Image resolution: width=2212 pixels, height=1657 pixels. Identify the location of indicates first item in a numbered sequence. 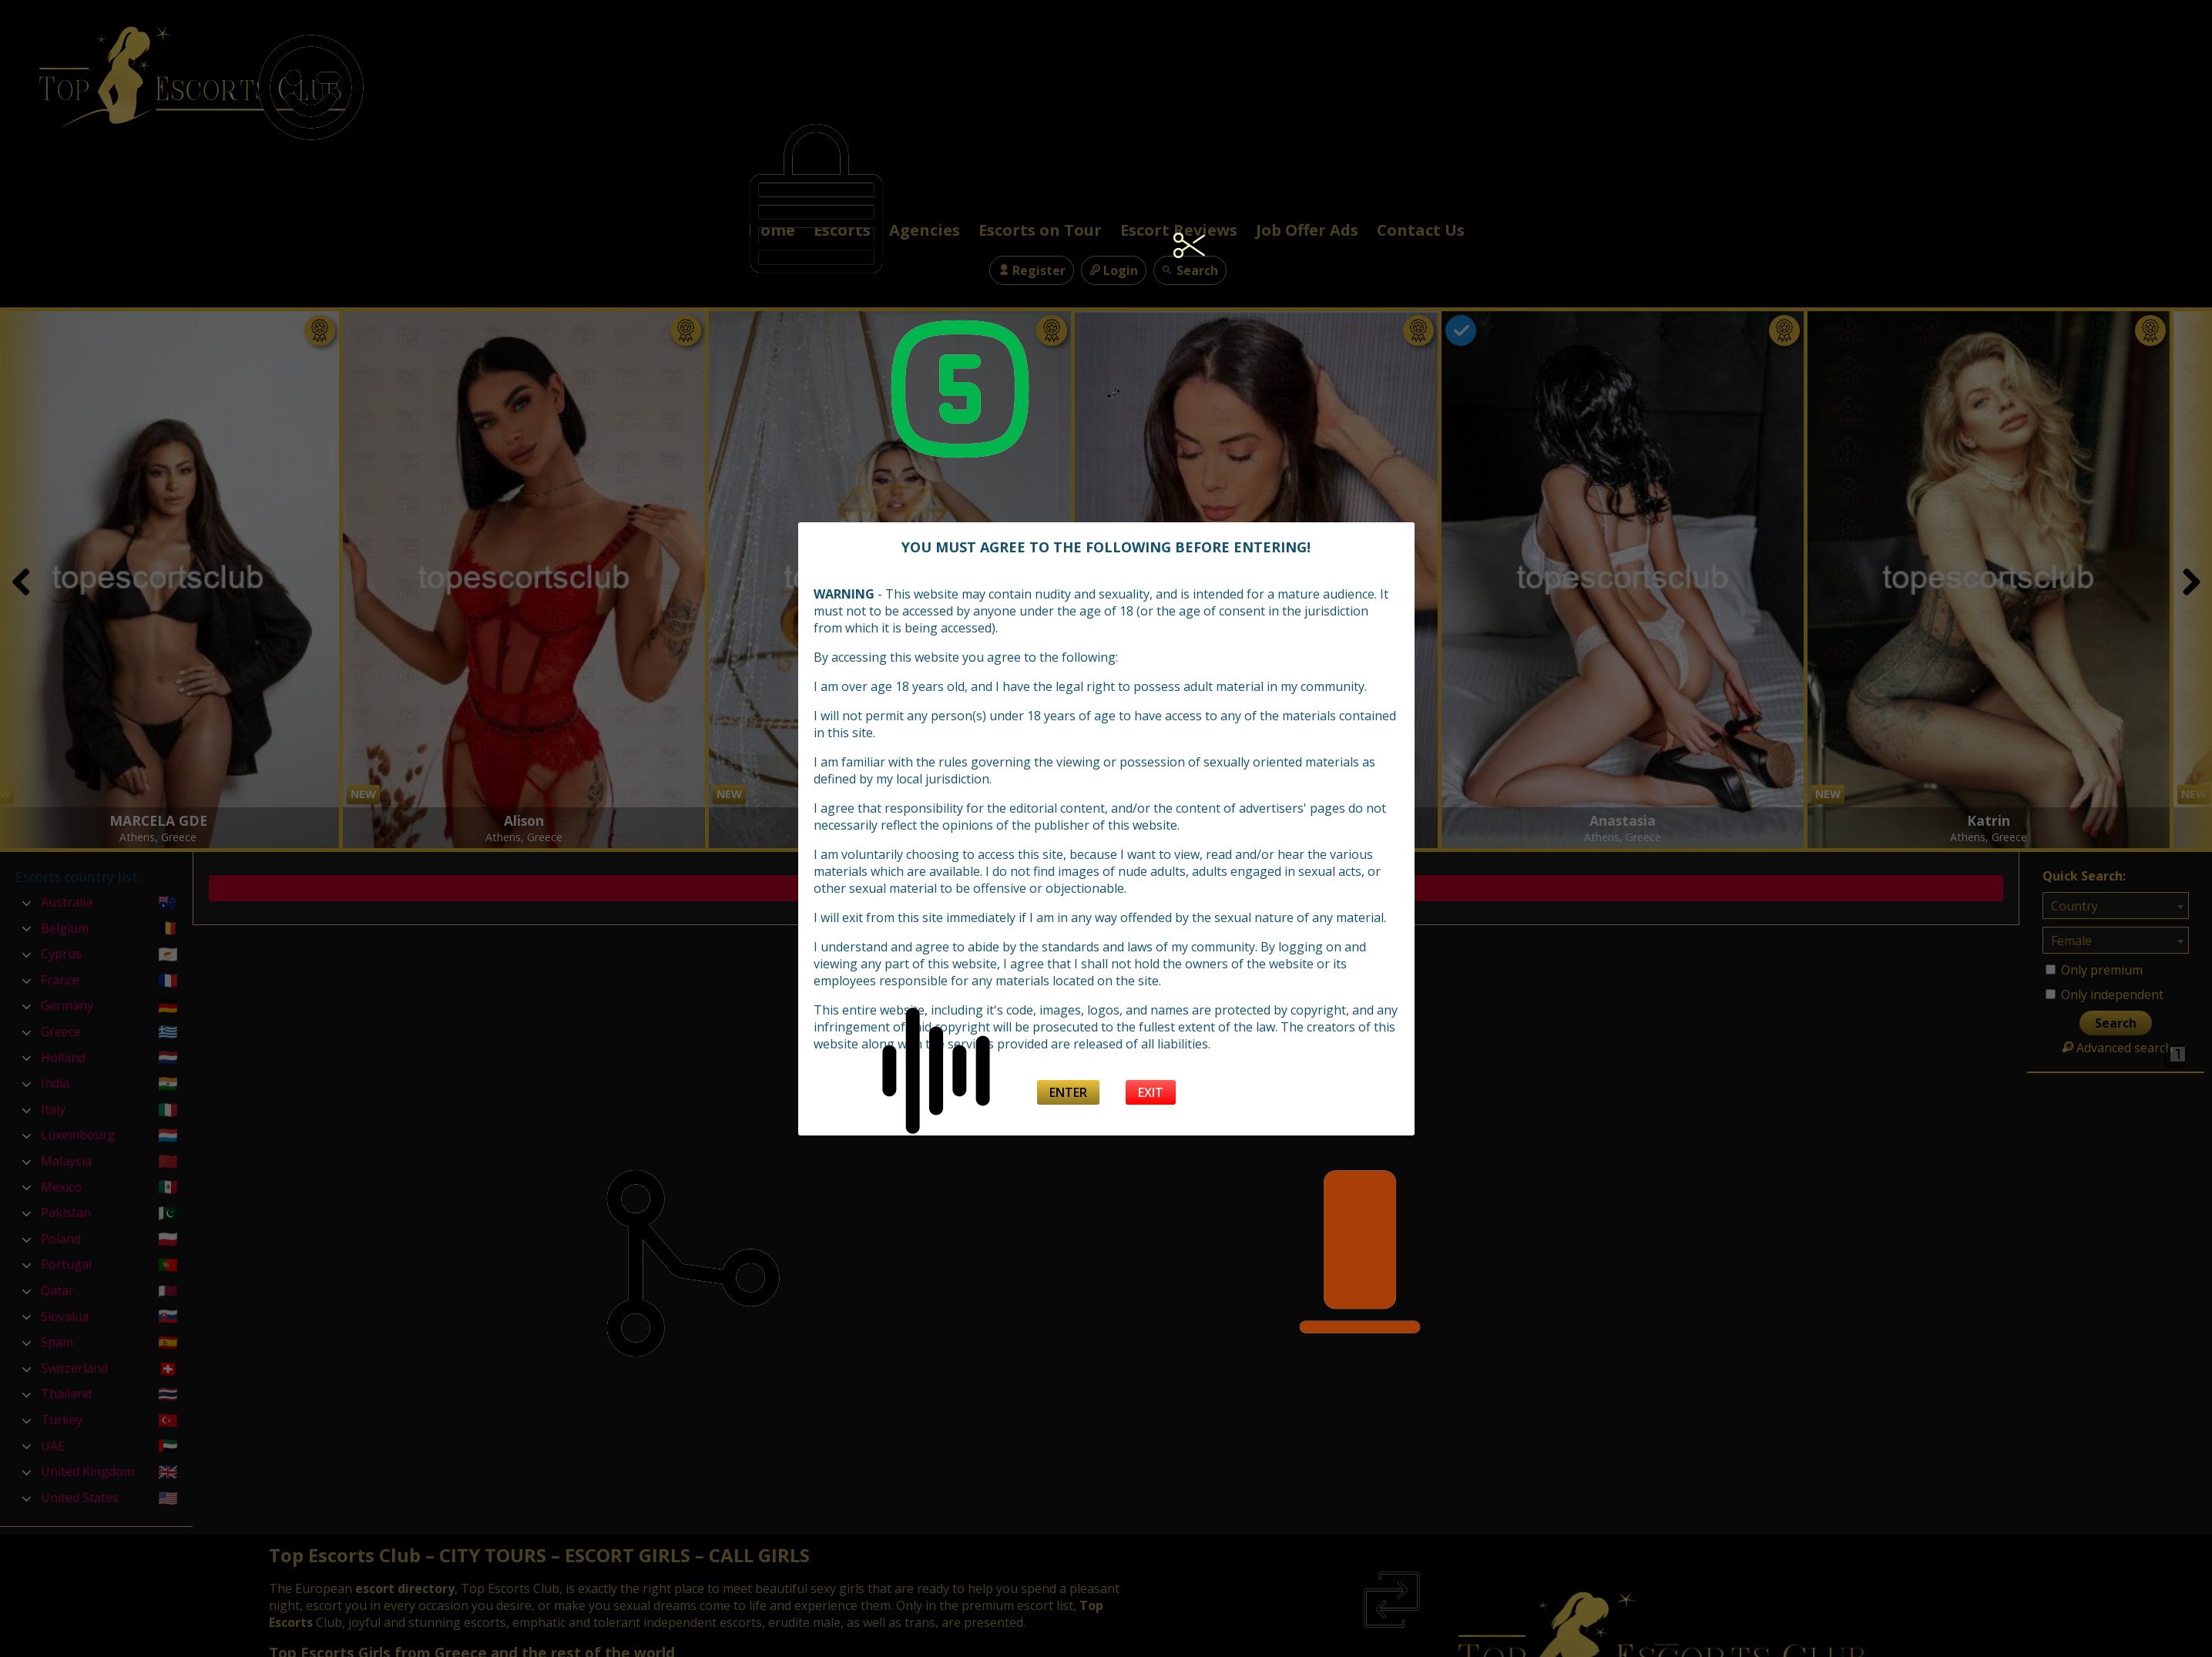
(2176, 1056).